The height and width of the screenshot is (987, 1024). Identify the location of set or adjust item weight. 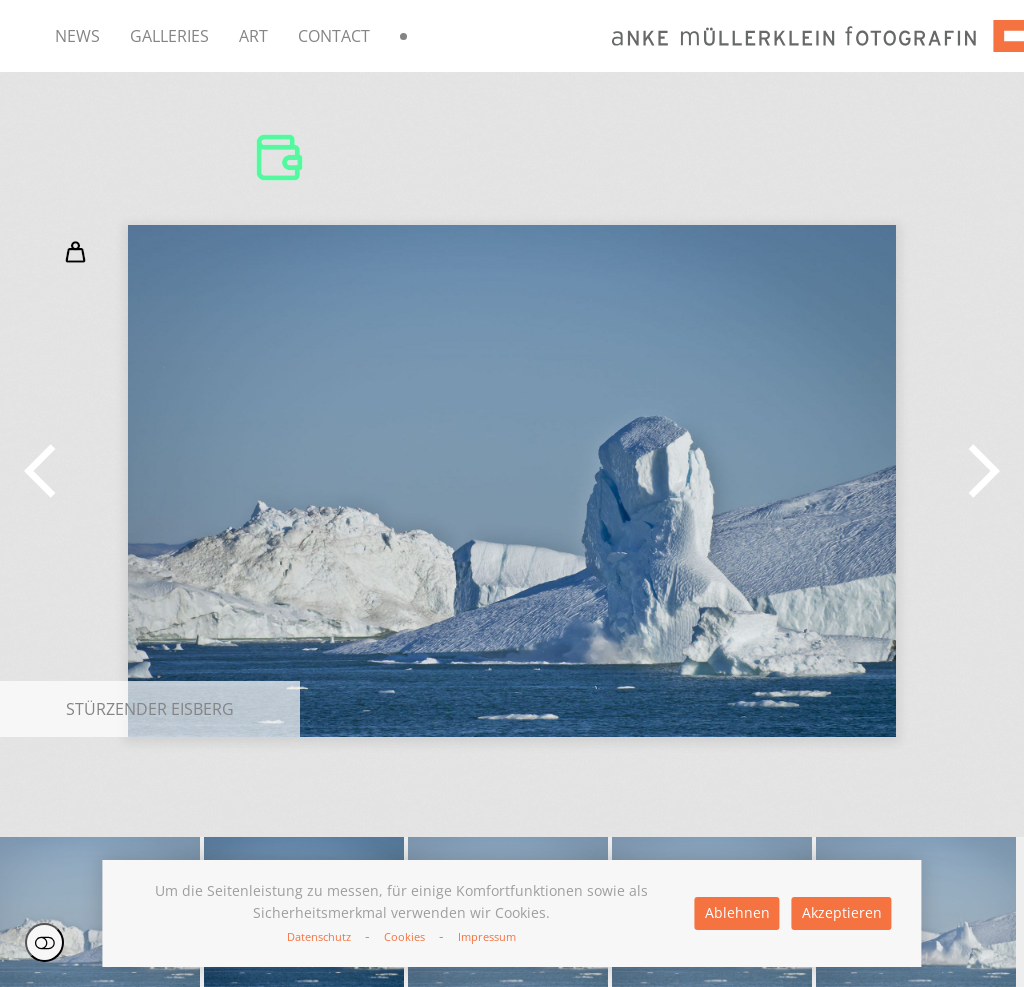
(75, 252).